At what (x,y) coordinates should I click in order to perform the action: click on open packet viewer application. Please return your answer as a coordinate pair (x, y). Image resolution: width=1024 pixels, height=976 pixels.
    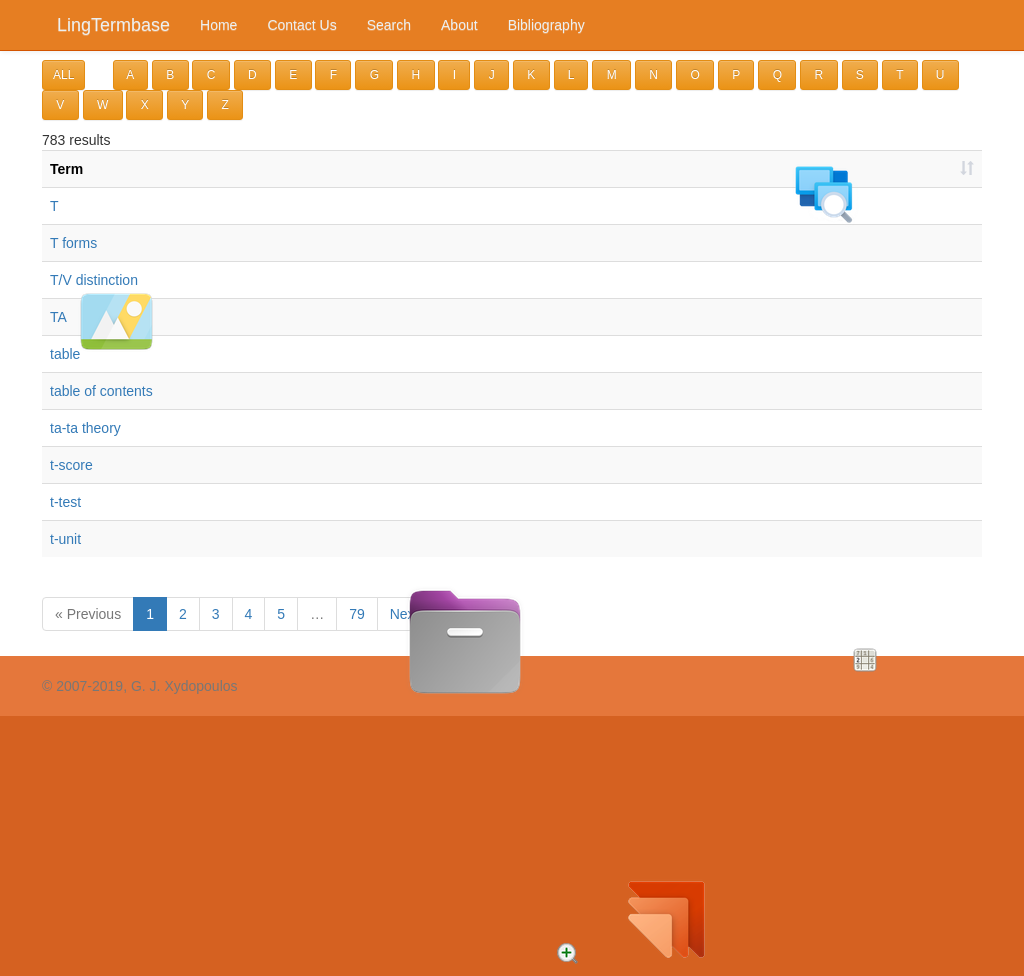
    Looking at the image, I should click on (825, 196).